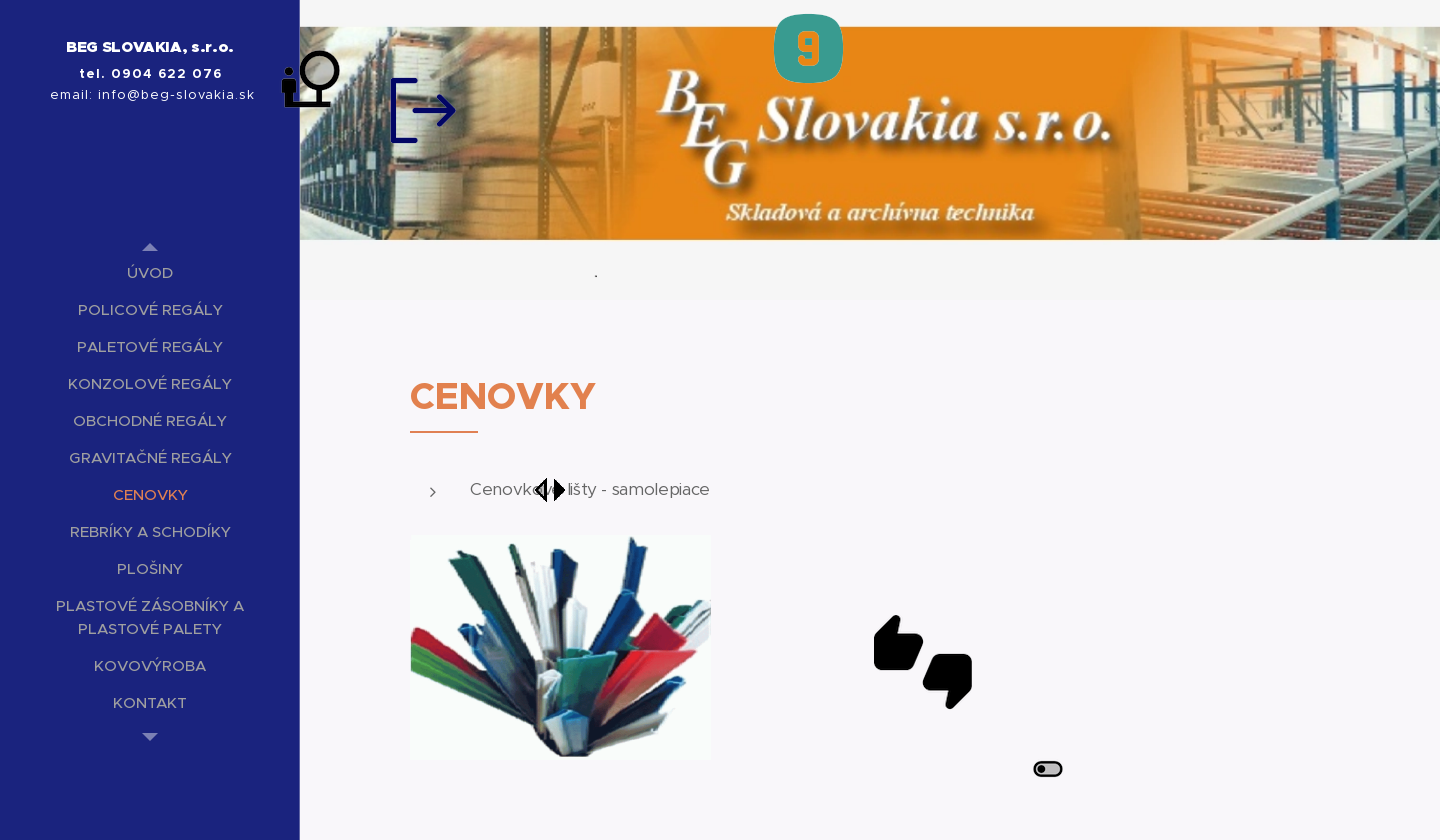 Image resolution: width=1440 pixels, height=840 pixels. I want to click on rate or provide feedback, so click(923, 662).